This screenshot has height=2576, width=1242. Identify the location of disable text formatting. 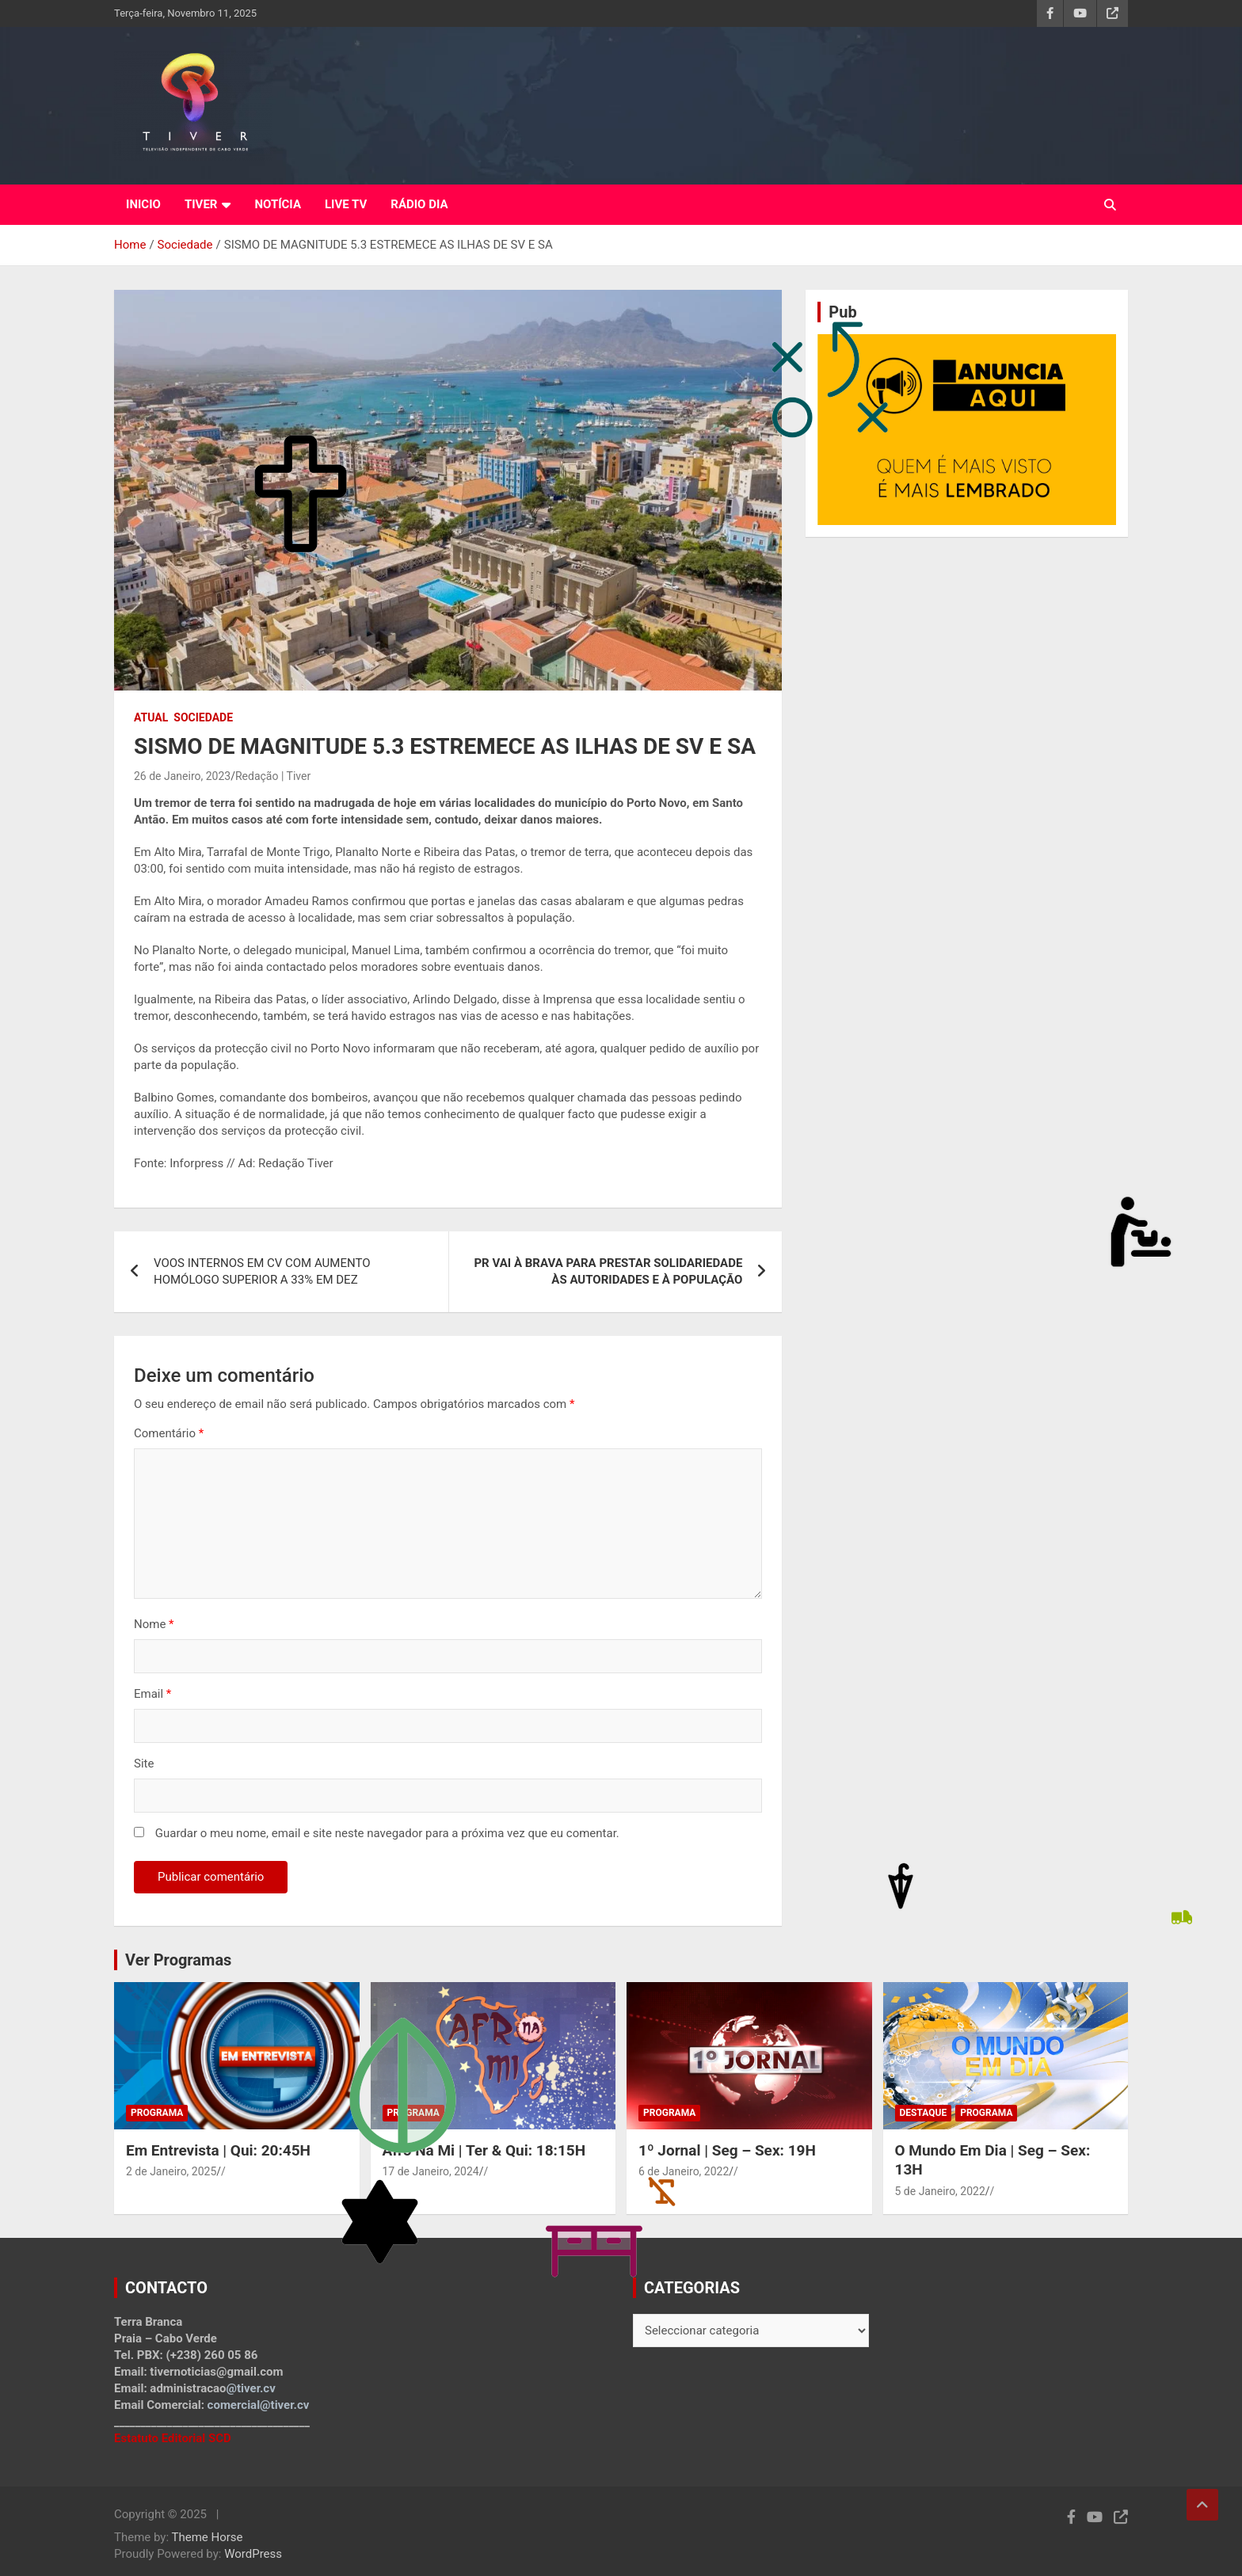
(661, 2191).